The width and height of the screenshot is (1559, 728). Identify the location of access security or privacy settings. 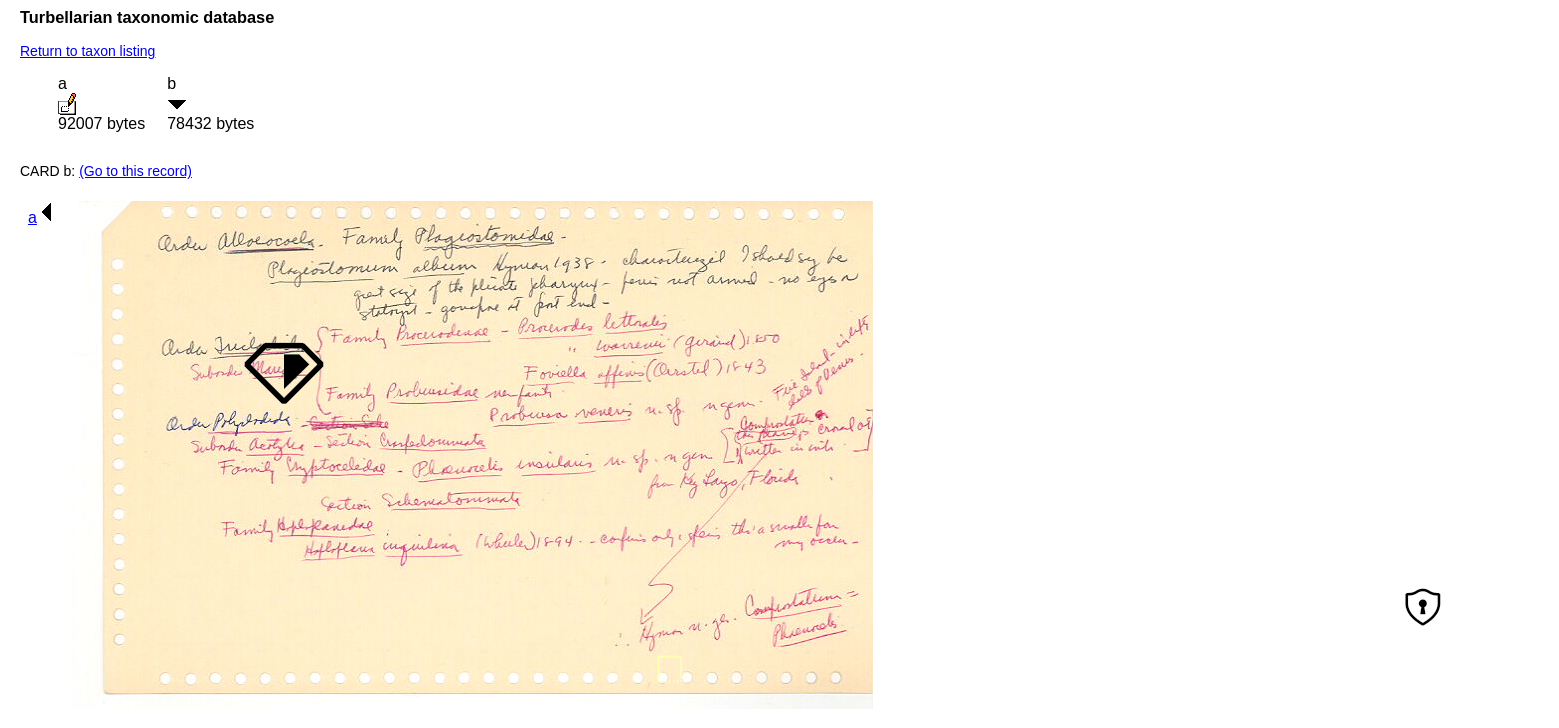
(1421, 607).